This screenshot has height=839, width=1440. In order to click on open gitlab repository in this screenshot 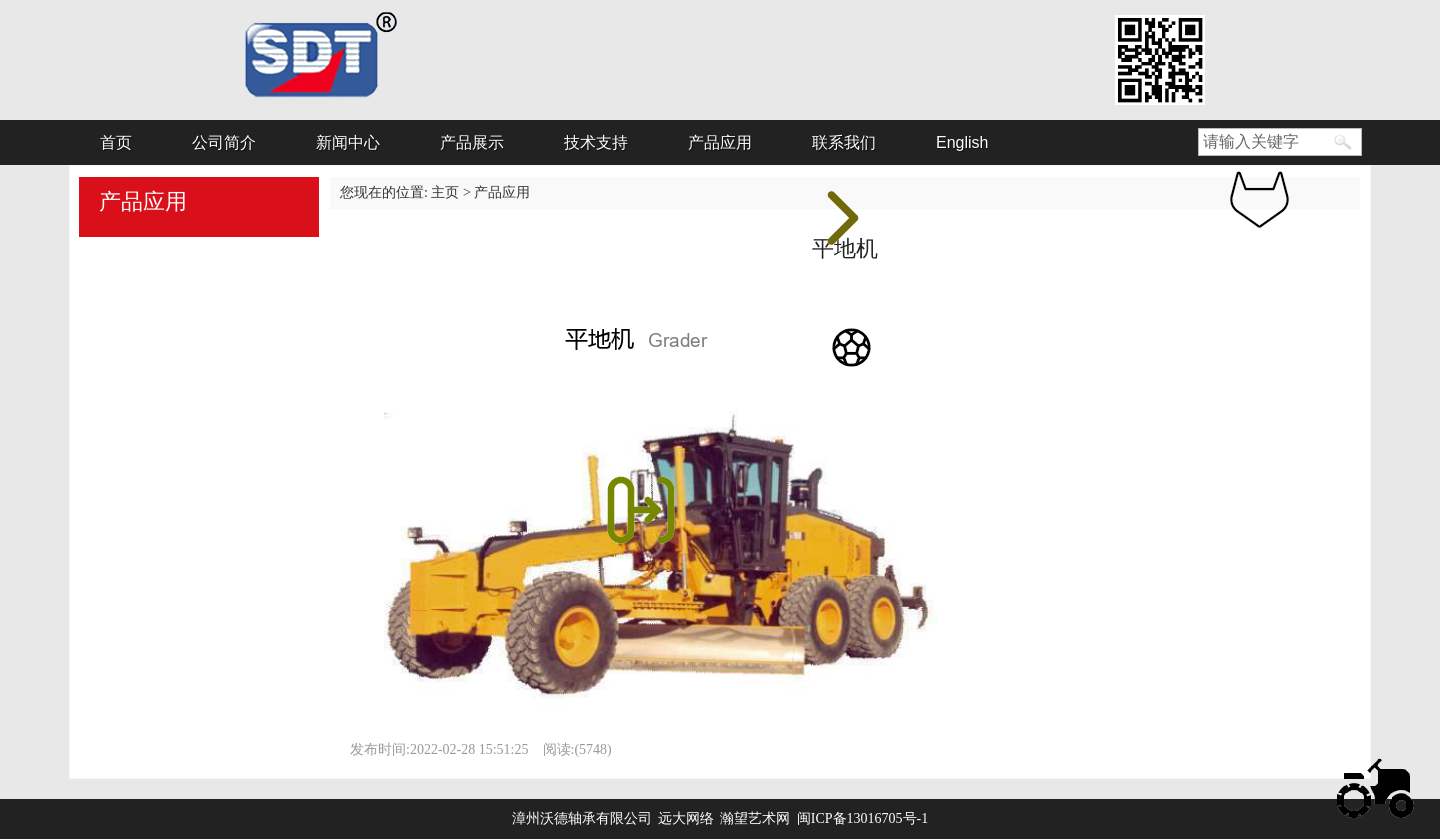, I will do `click(1259, 198)`.